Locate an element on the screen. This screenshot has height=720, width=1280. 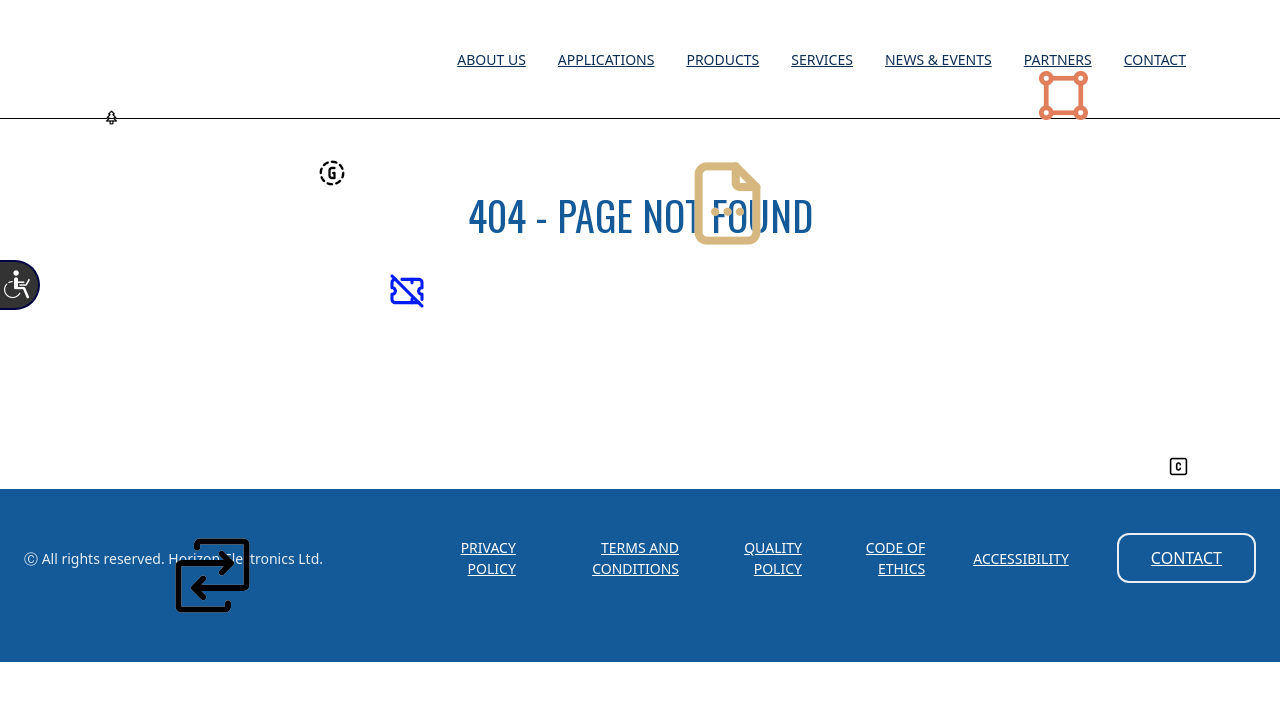
access shape tools or drawing options is located at coordinates (1063, 95).